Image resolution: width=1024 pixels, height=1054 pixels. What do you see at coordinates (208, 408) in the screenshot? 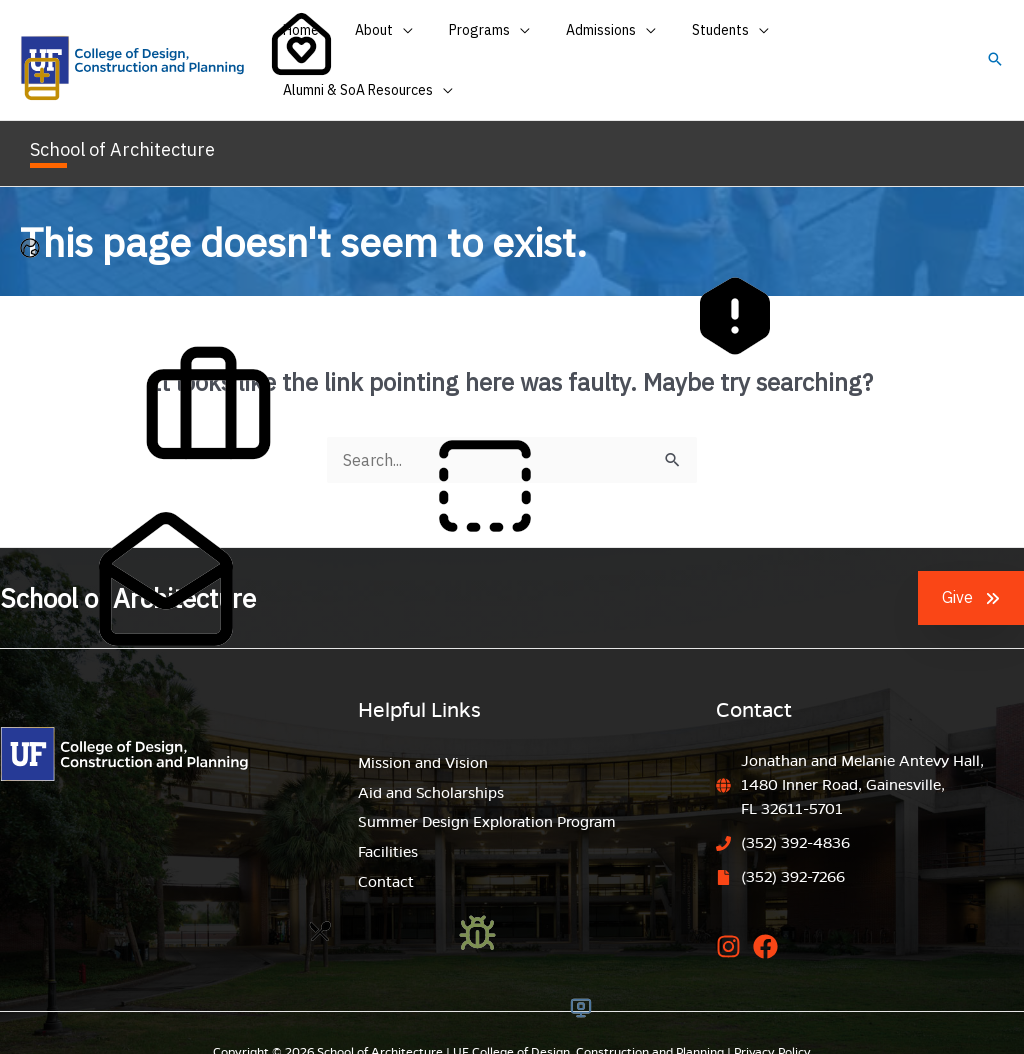
I see `access work or business-related features` at bounding box center [208, 408].